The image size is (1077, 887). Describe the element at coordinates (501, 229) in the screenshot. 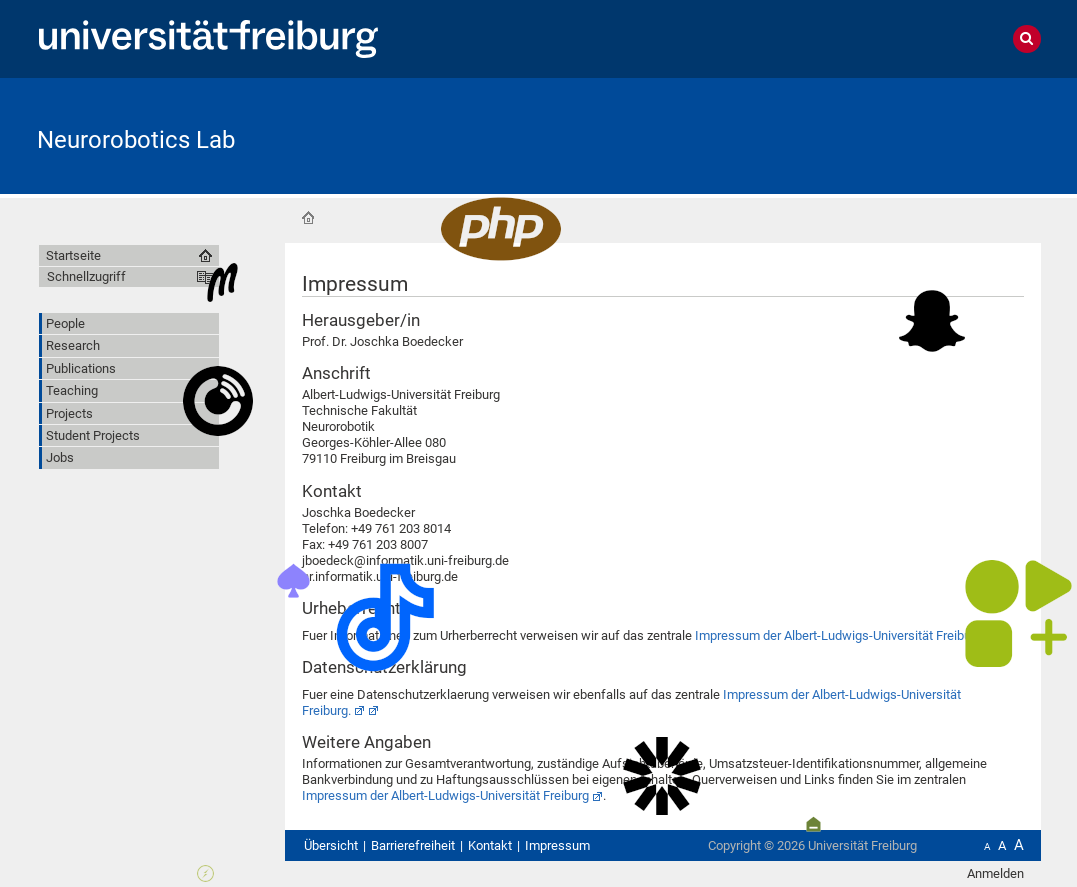

I see `php programming language logo` at that location.